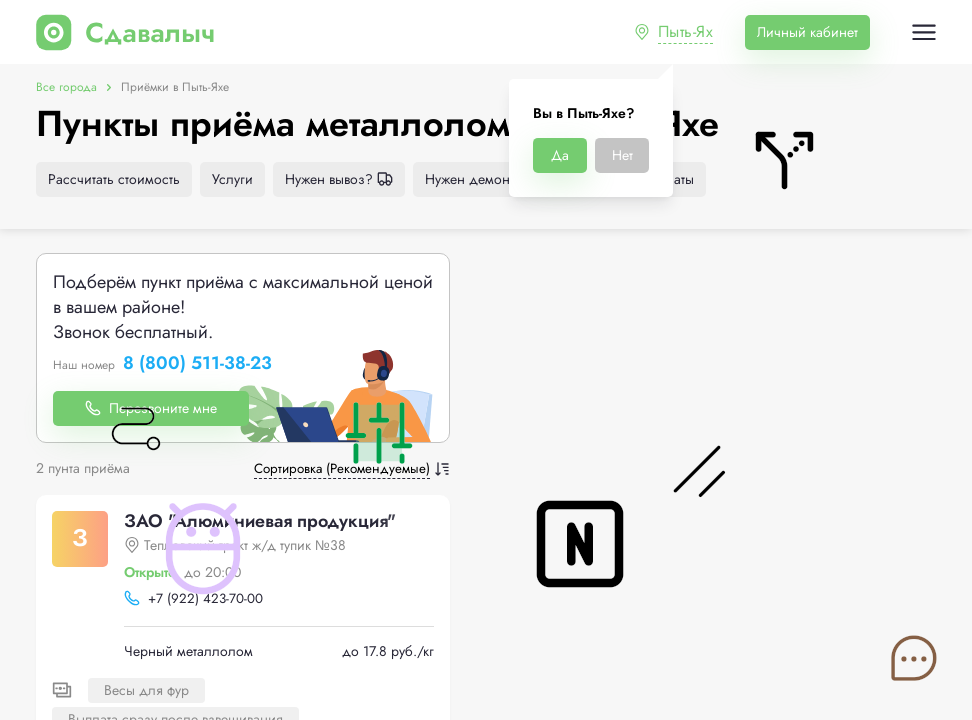  I want to click on adjust settings or preferences, so click(379, 433).